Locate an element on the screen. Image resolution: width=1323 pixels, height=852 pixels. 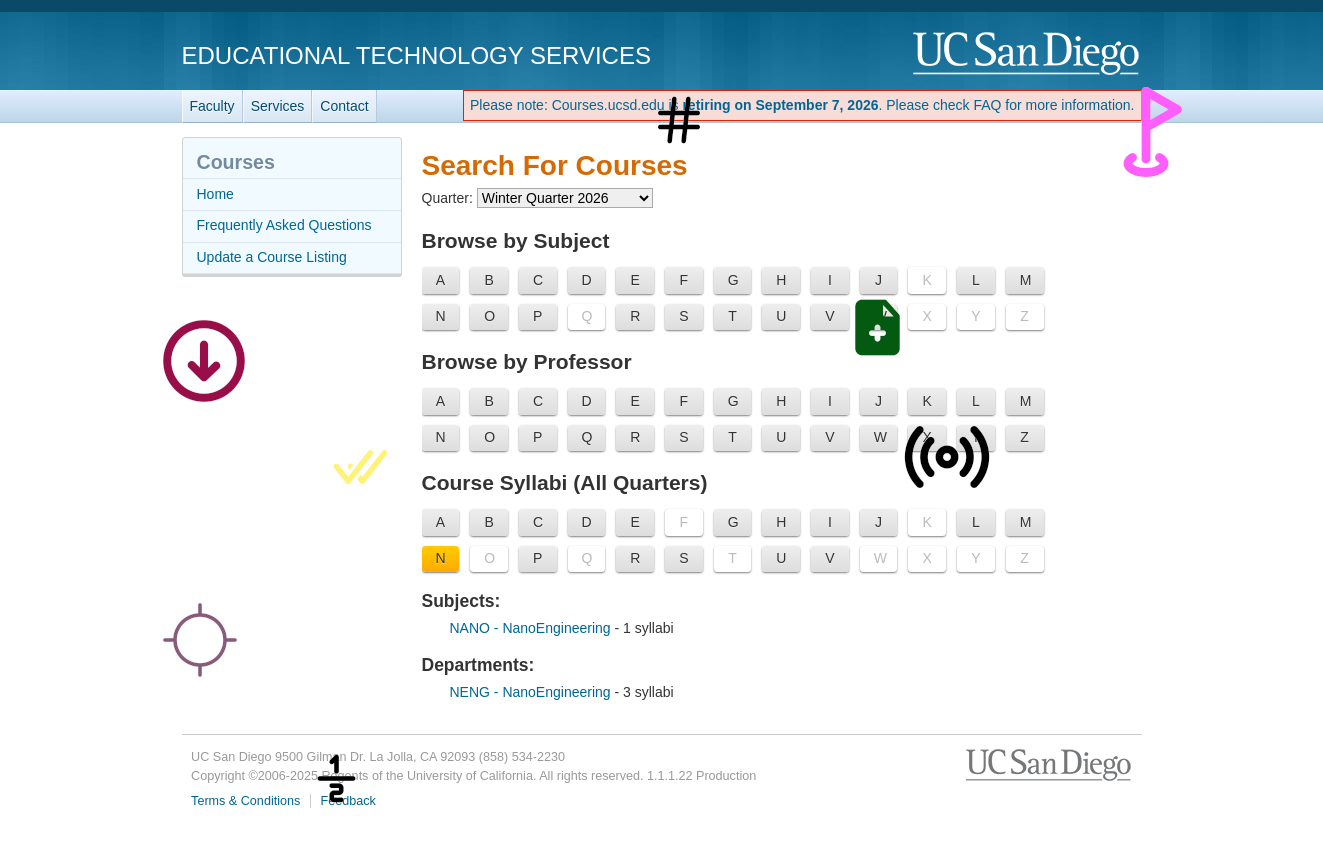
access current GPS location is located at coordinates (200, 640).